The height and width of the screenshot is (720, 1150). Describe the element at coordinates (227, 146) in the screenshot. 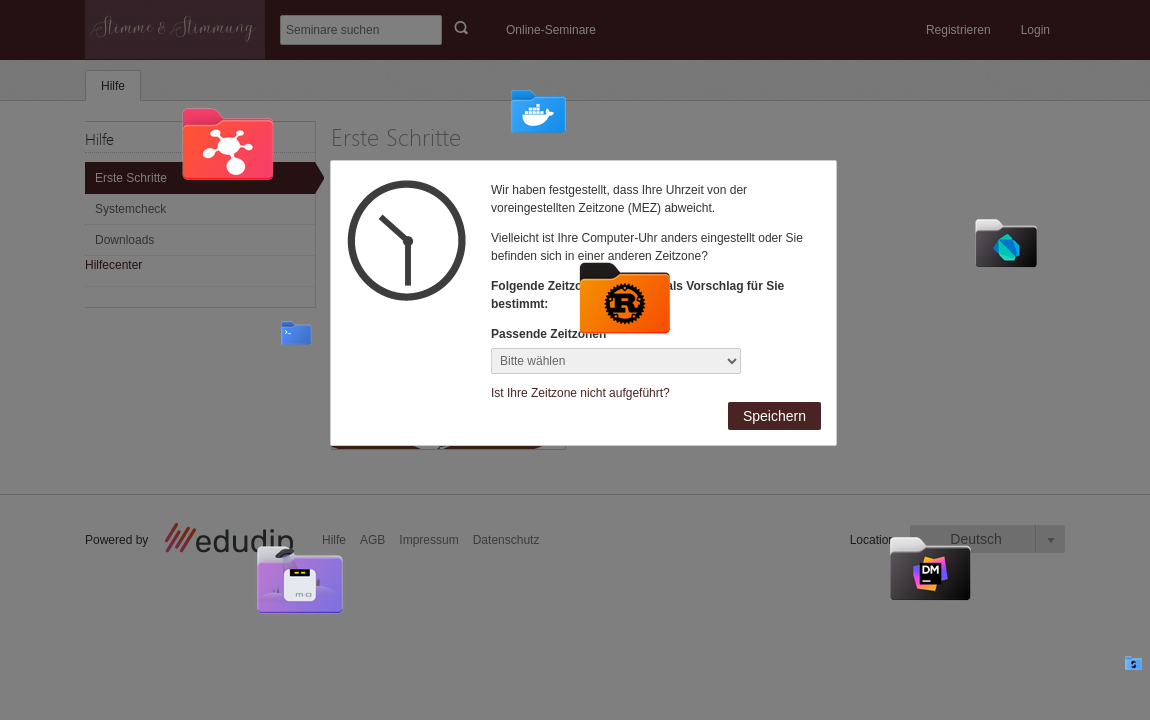

I see `open folder containing mindmap files` at that location.